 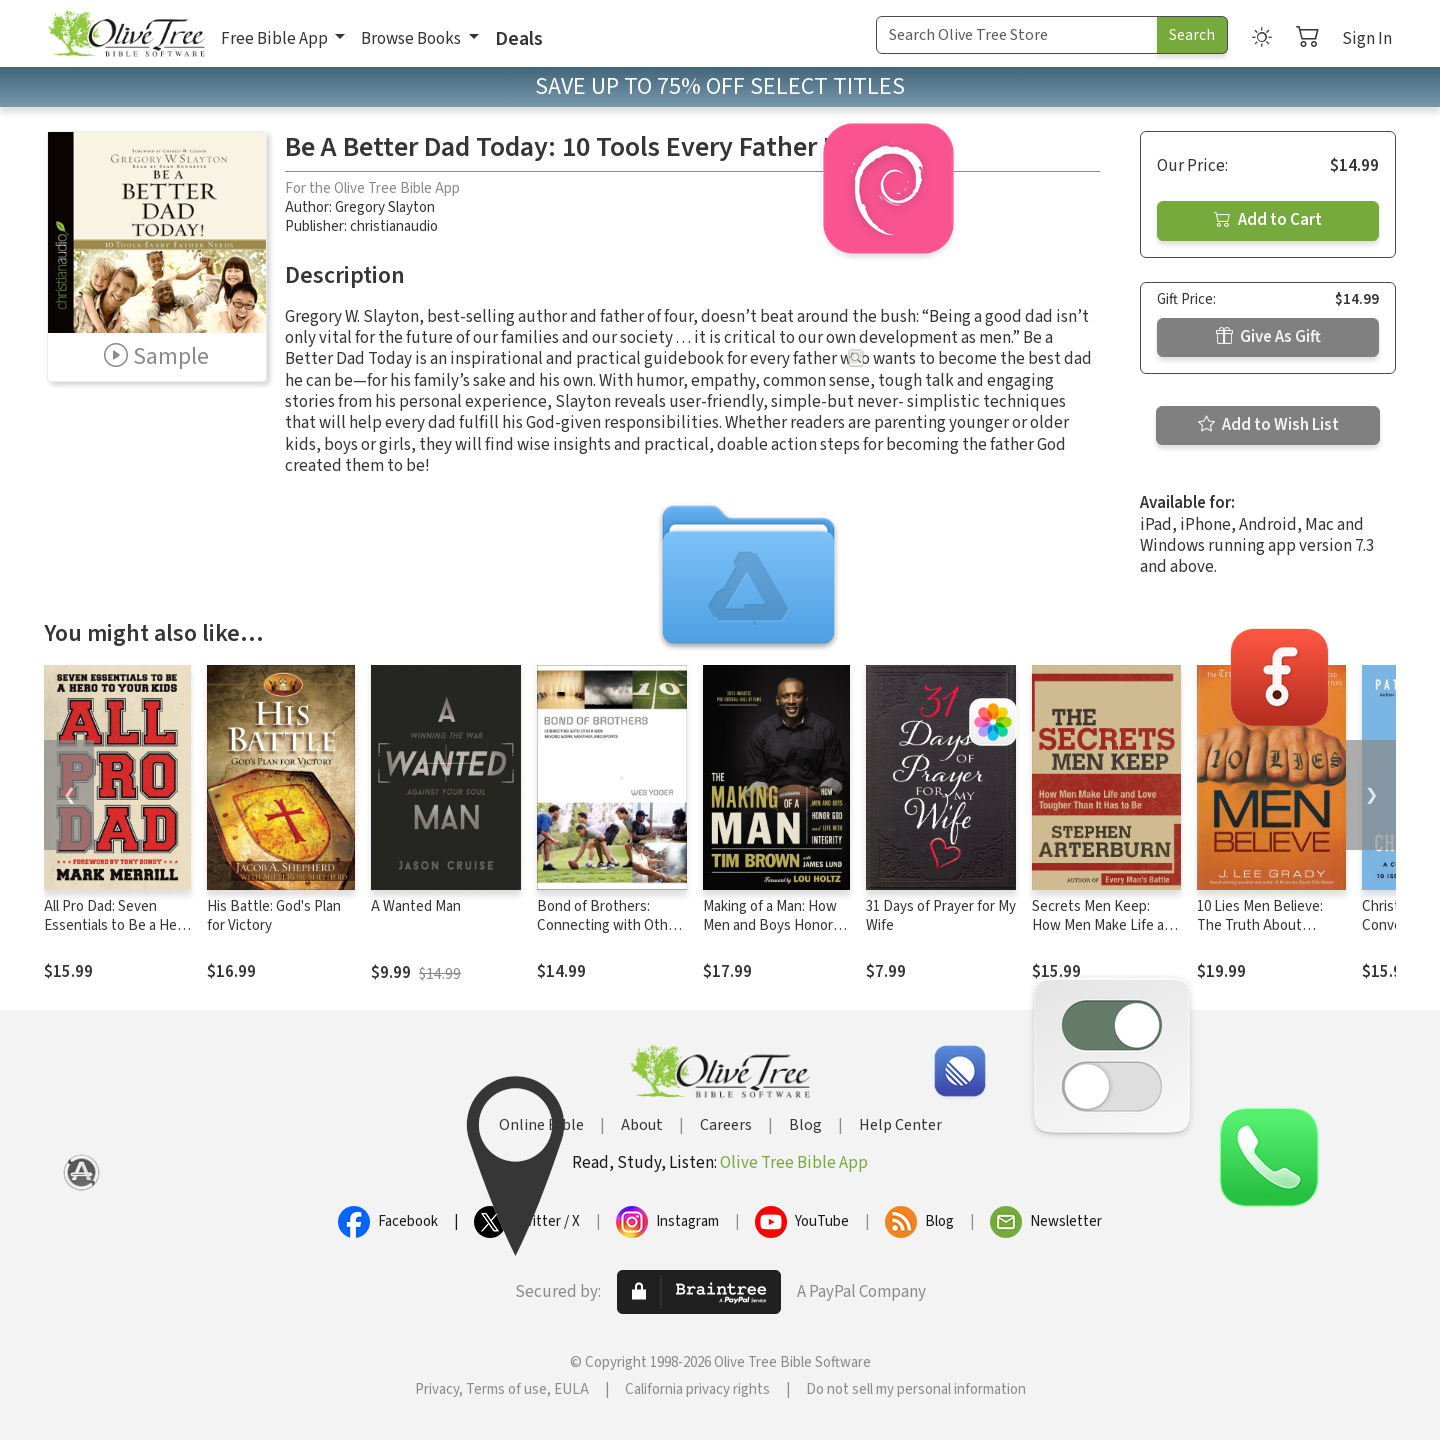 What do you see at coordinates (1279, 677) in the screenshot?
I see `open fritzing electronics design application` at bounding box center [1279, 677].